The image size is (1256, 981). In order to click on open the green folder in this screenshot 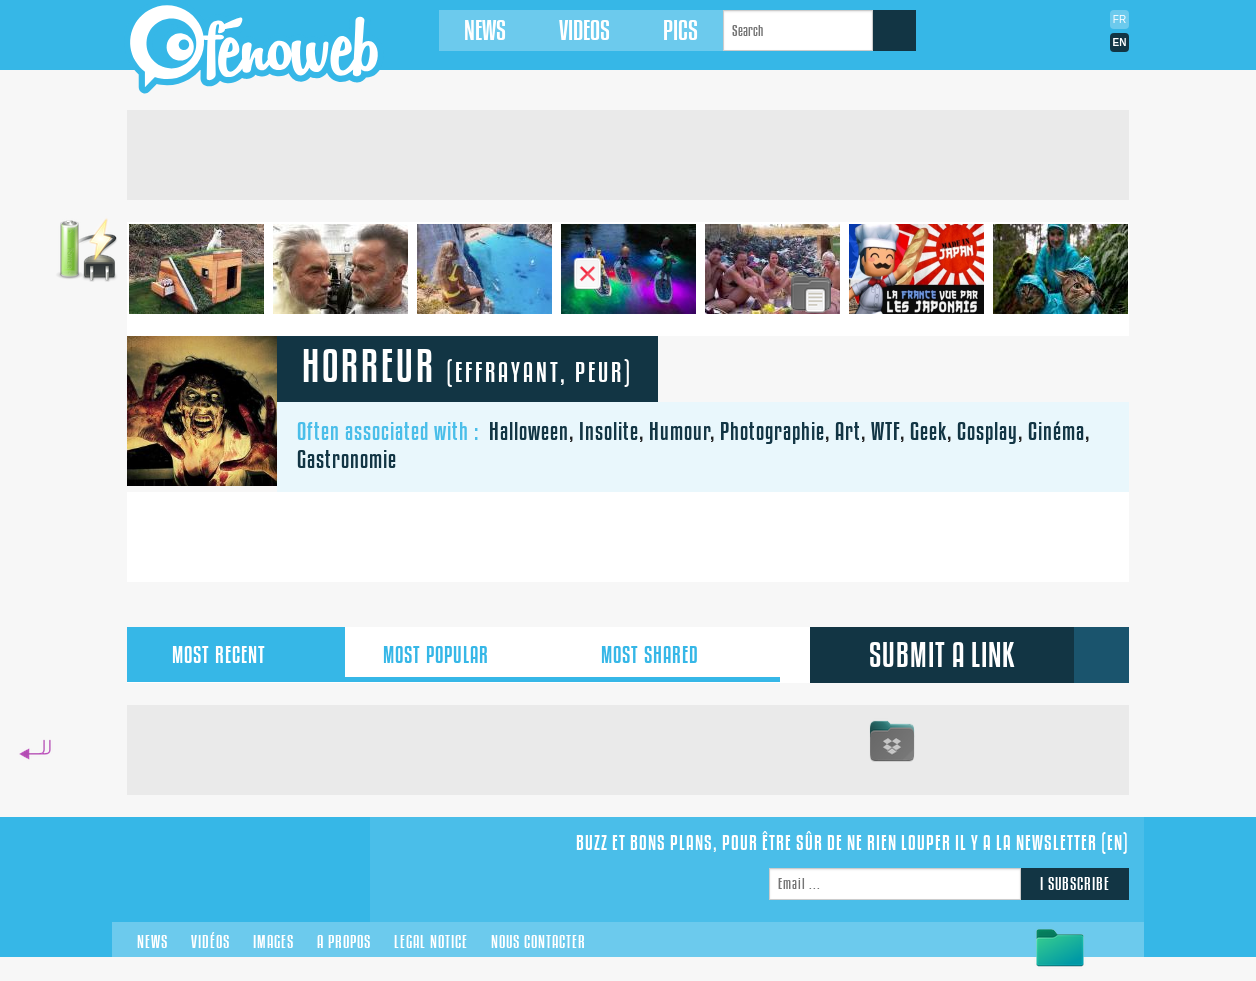, I will do `click(1060, 949)`.